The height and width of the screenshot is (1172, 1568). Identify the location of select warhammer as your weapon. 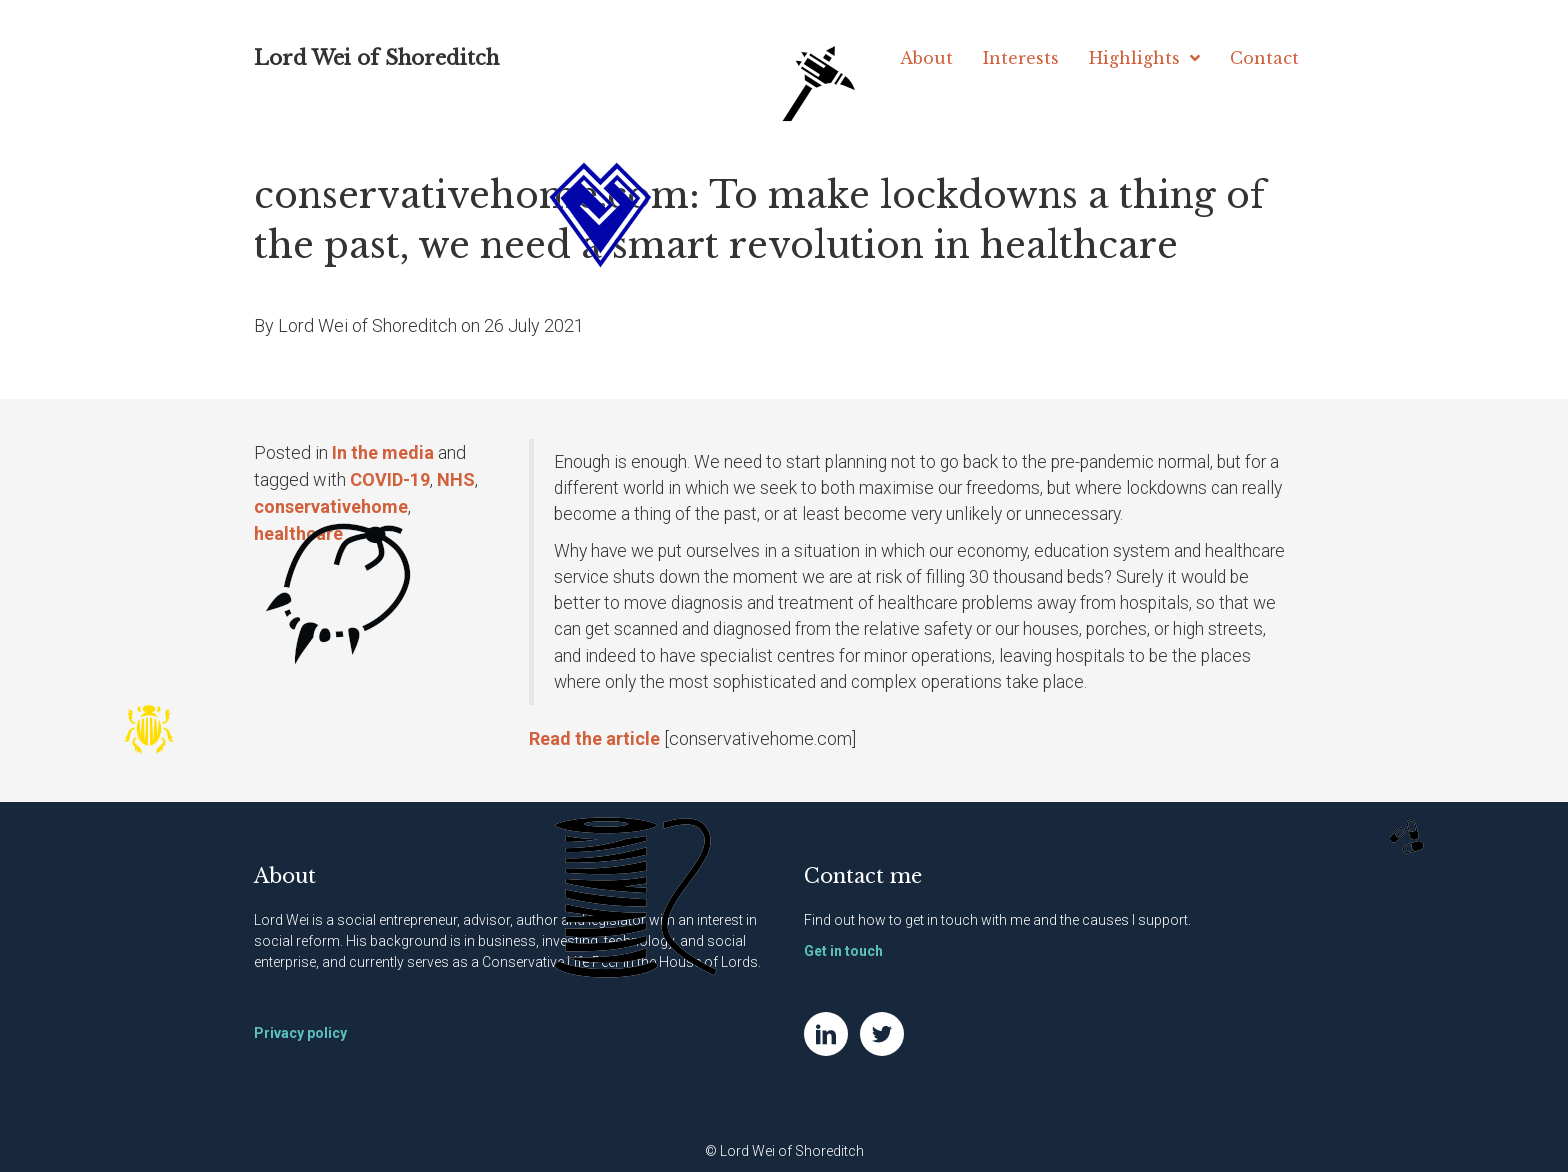
(819, 82).